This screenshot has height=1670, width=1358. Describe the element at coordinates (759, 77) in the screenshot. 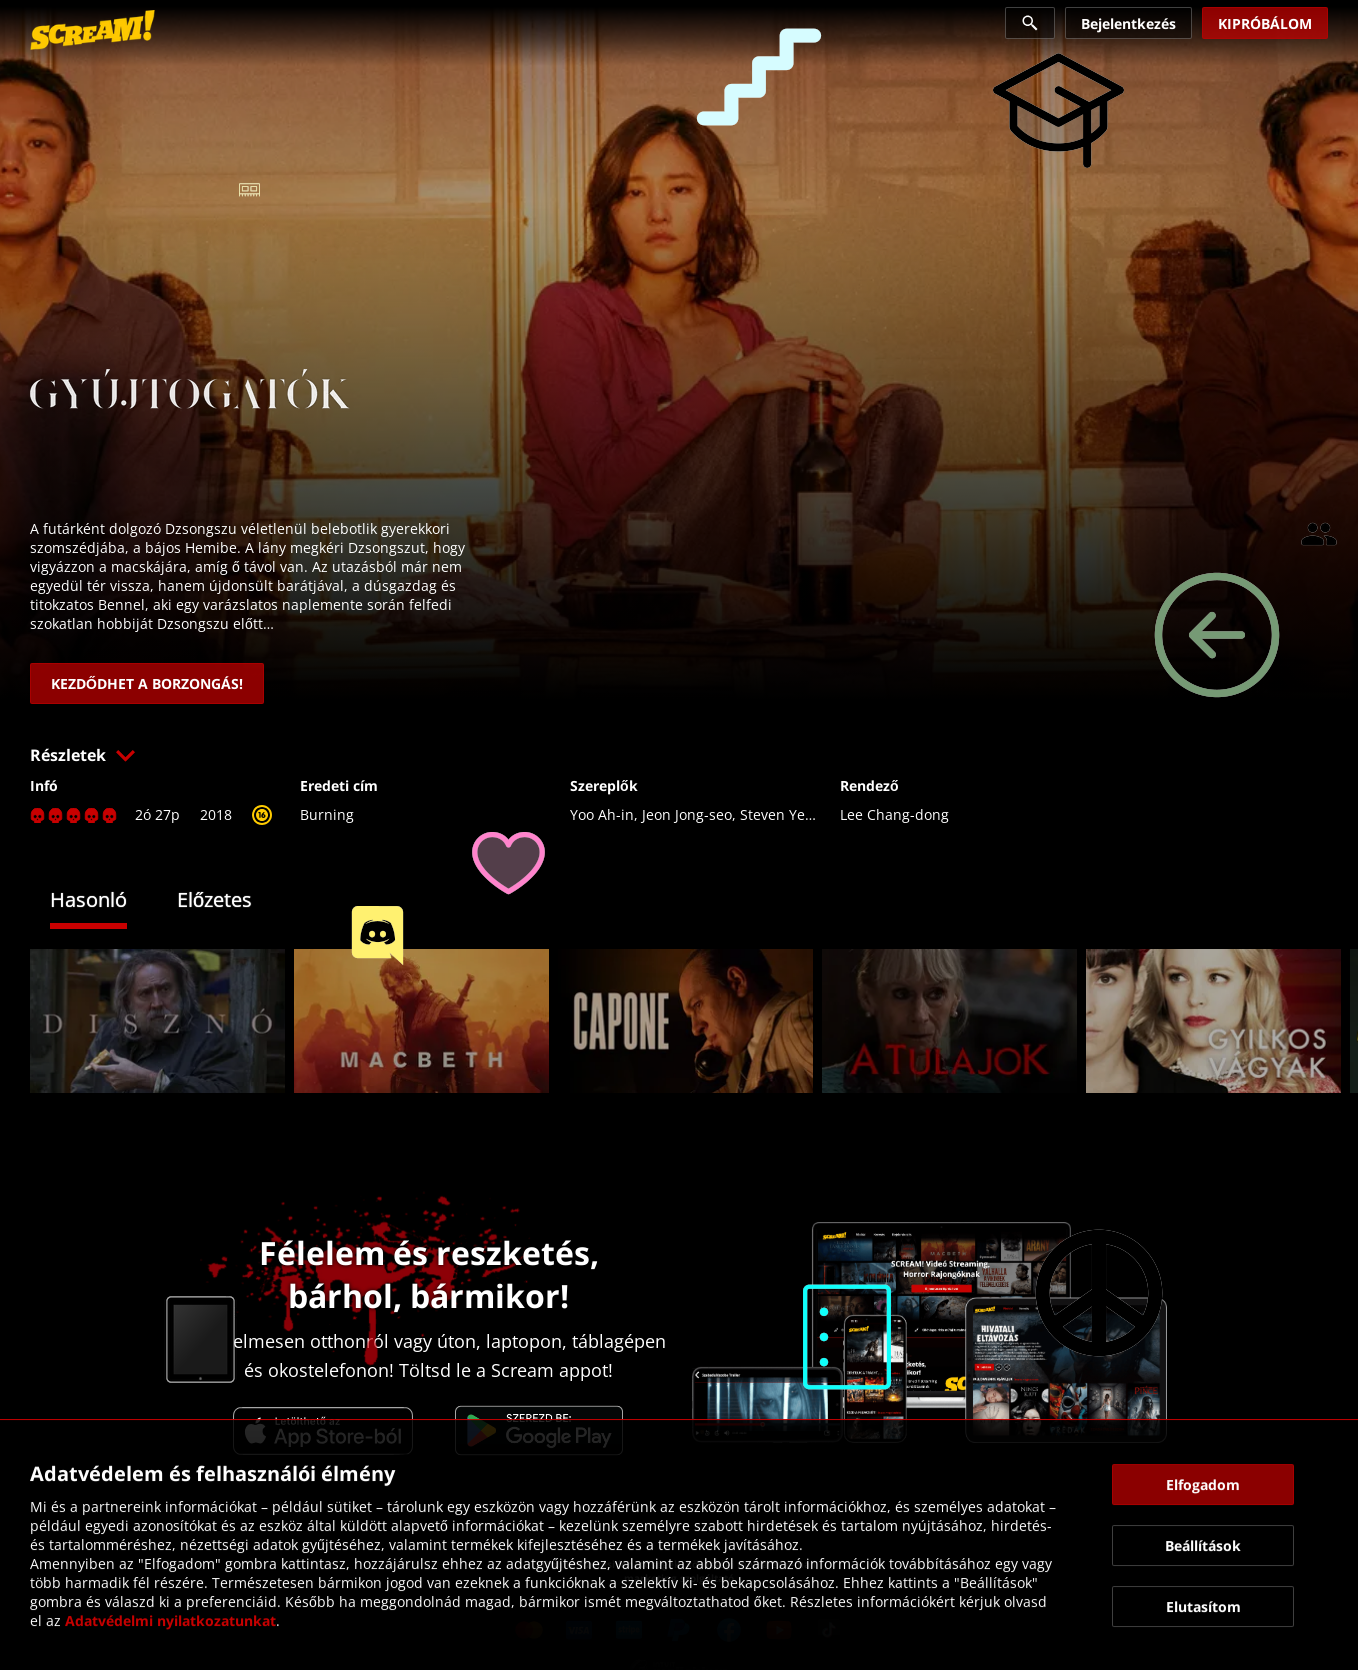

I see `indicates stairs or stairwell access` at that location.